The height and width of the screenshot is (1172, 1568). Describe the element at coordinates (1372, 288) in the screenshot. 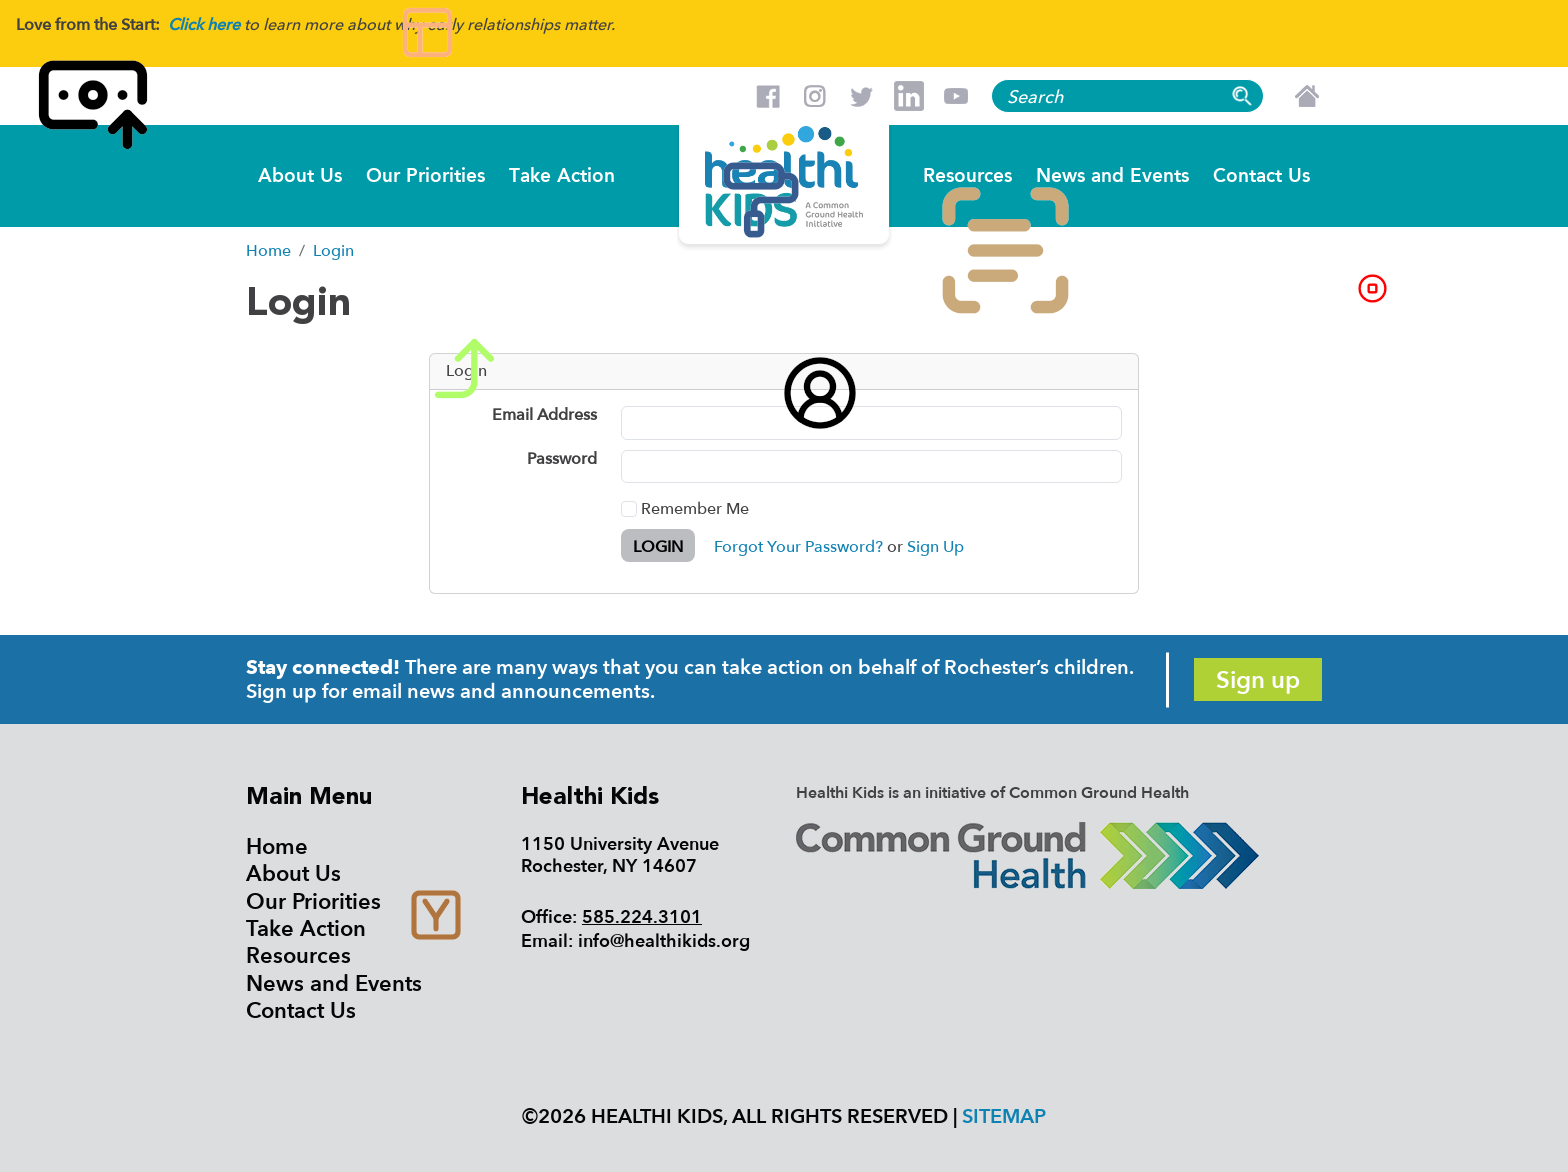

I see `stop playback or recording` at that location.